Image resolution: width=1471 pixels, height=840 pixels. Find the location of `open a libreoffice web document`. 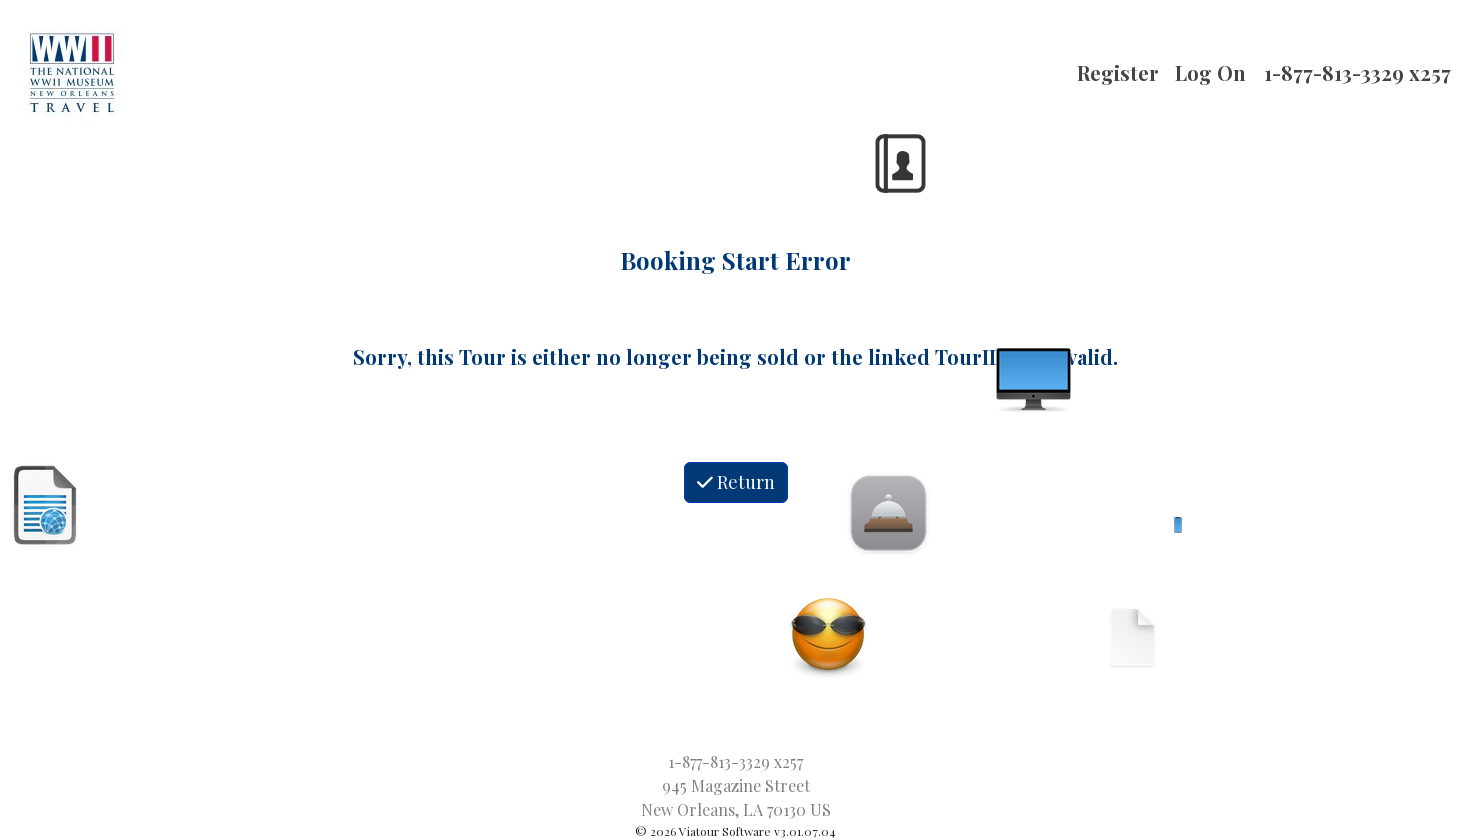

open a libreoffice web document is located at coordinates (45, 505).